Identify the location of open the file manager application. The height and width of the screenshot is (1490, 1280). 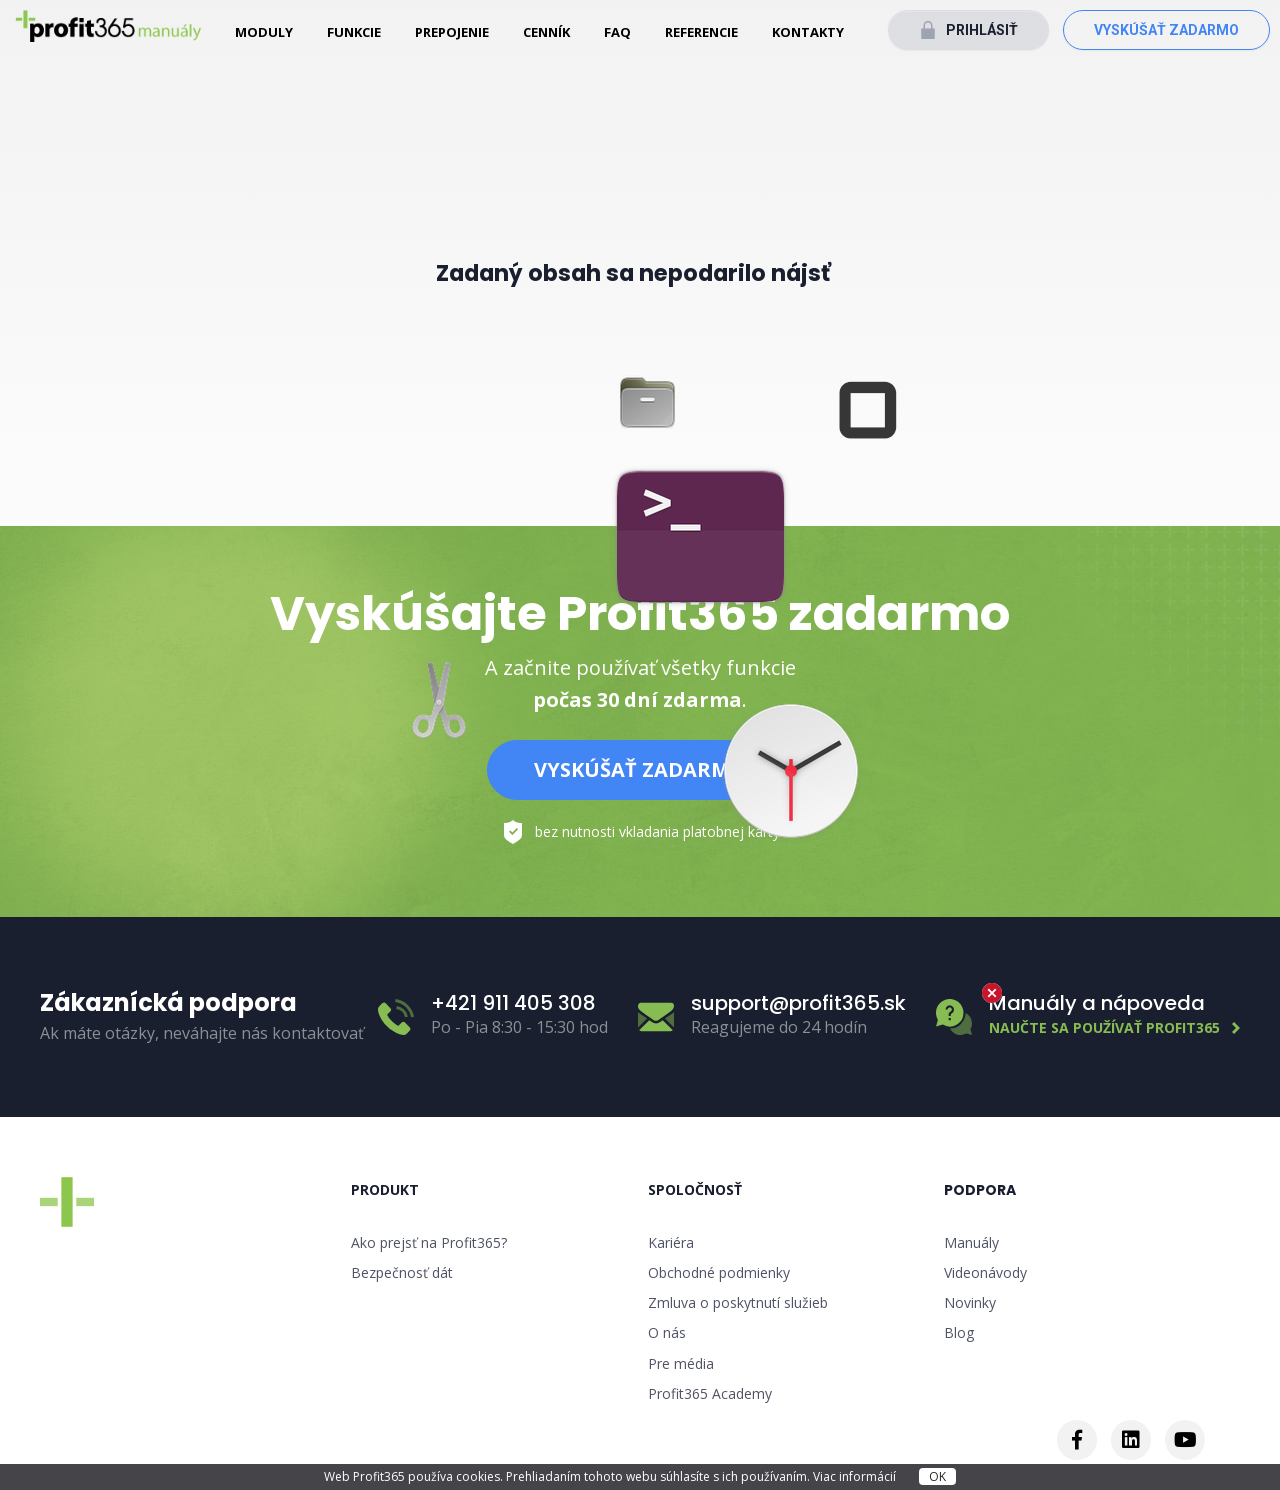
(647, 402).